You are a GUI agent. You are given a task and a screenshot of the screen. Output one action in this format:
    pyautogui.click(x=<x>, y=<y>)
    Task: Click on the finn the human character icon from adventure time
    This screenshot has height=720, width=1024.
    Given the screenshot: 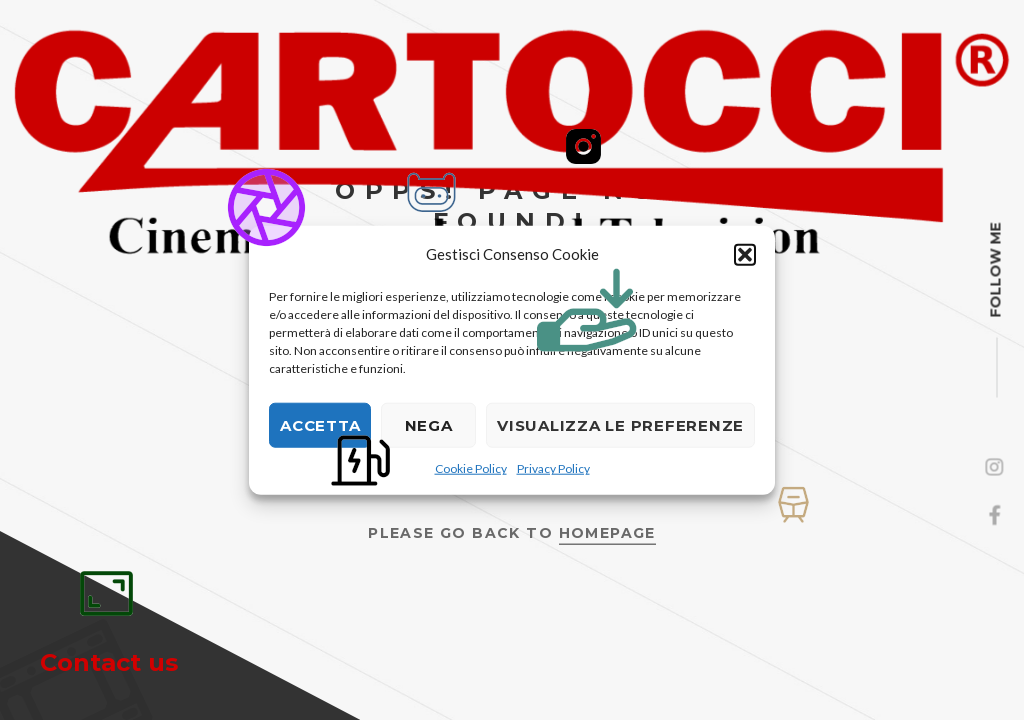 What is the action you would take?
    pyautogui.click(x=431, y=191)
    